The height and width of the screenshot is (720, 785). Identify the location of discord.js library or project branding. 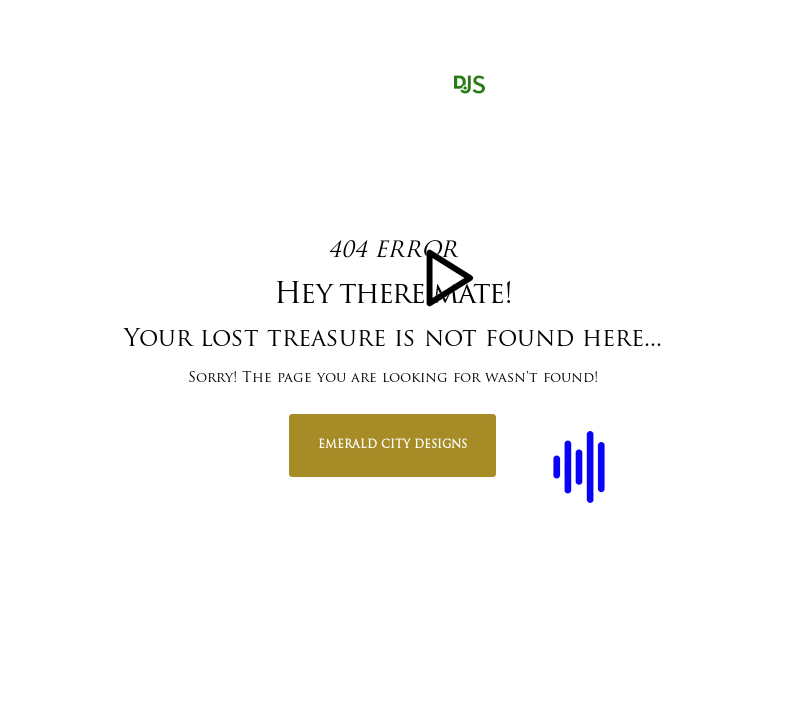
(469, 84).